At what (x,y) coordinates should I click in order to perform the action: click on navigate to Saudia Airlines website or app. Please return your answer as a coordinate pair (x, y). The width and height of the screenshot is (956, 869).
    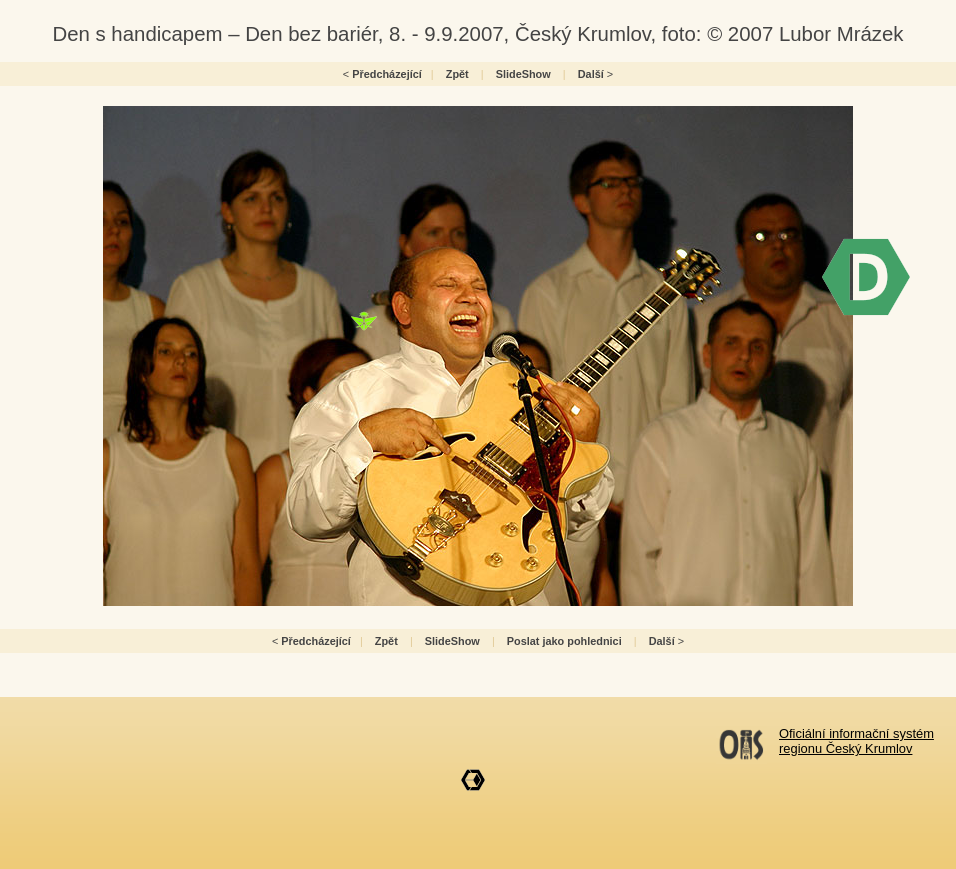
    Looking at the image, I should click on (364, 321).